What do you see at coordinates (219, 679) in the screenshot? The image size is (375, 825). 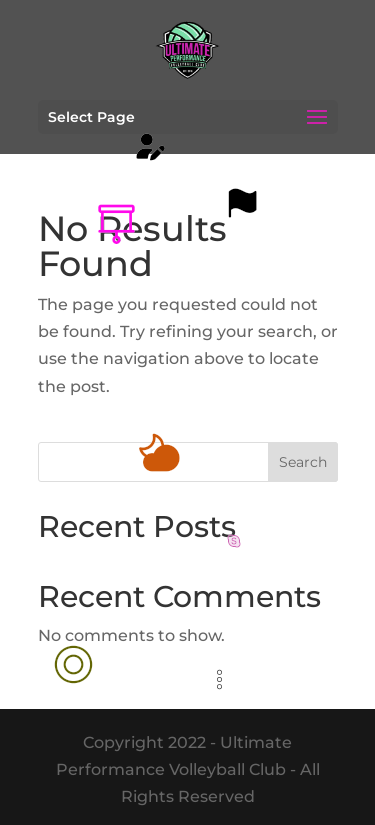 I see `open more options menu` at bounding box center [219, 679].